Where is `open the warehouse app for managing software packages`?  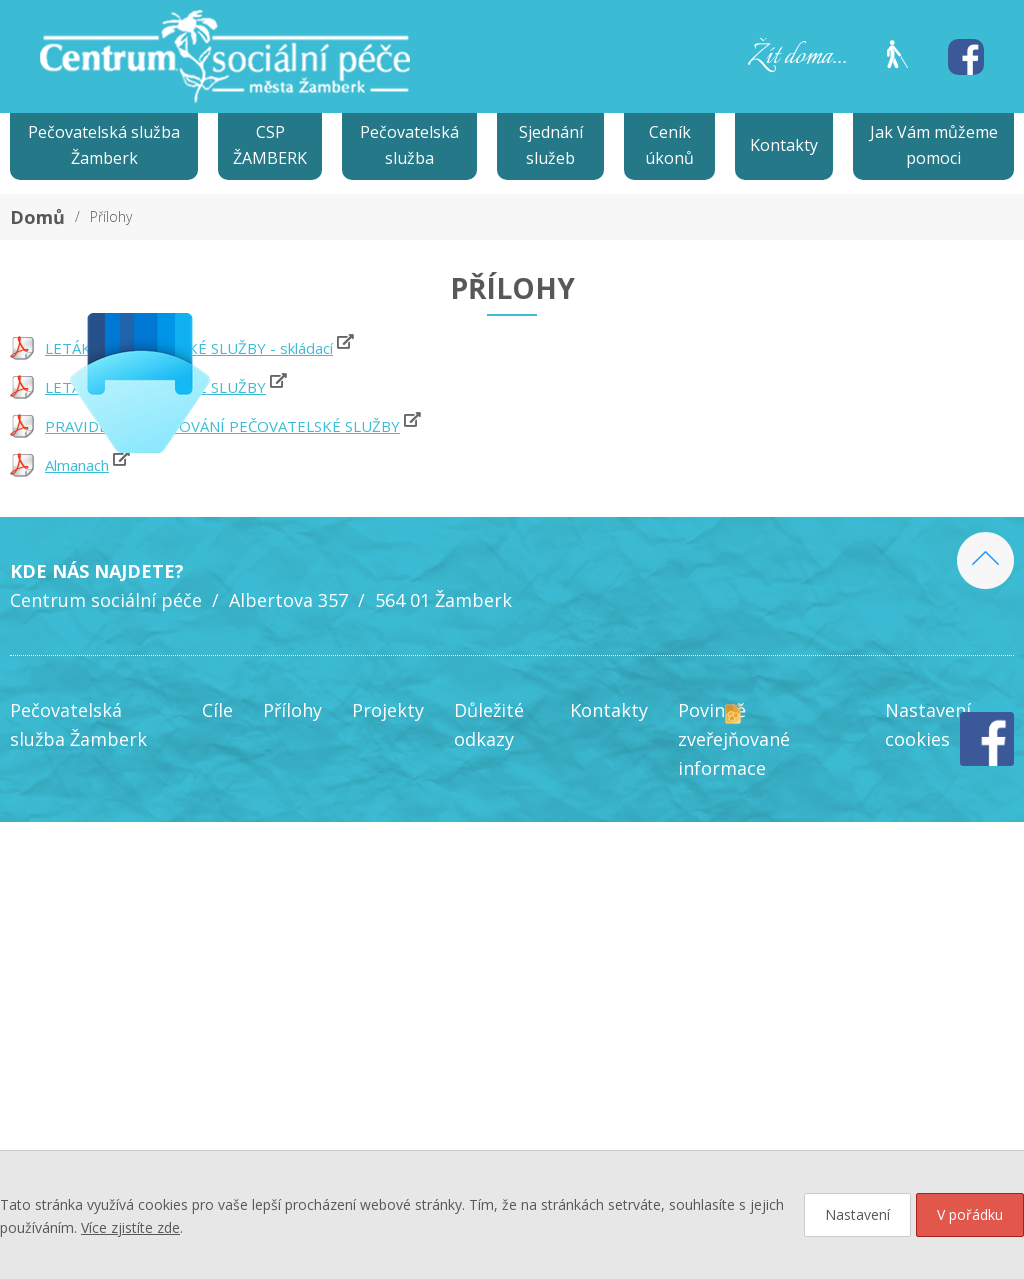
open the warehouse app for managing software packages is located at coordinates (140, 383).